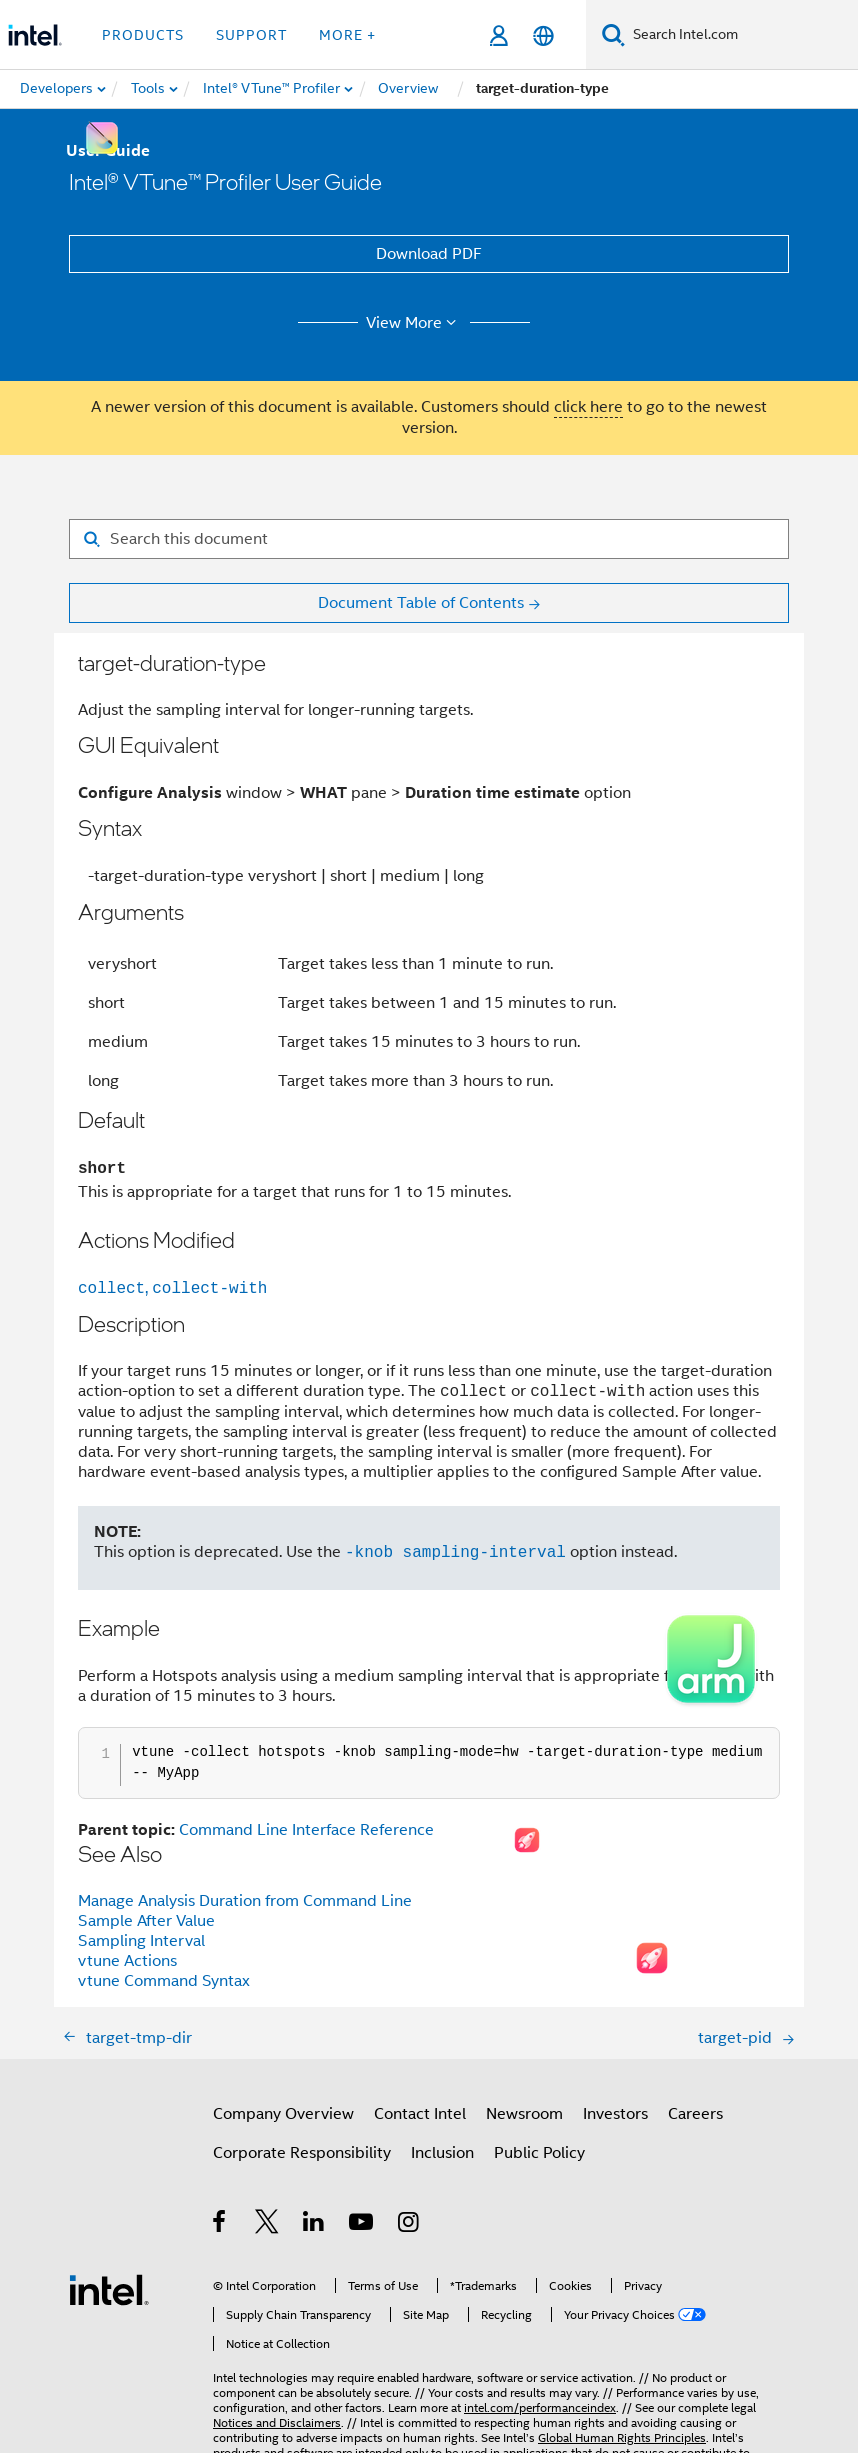 The image size is (858, 2453). Describe the element at coordinates (102, 138) in the screenshot. I see `open krita digital painting application` at that location.